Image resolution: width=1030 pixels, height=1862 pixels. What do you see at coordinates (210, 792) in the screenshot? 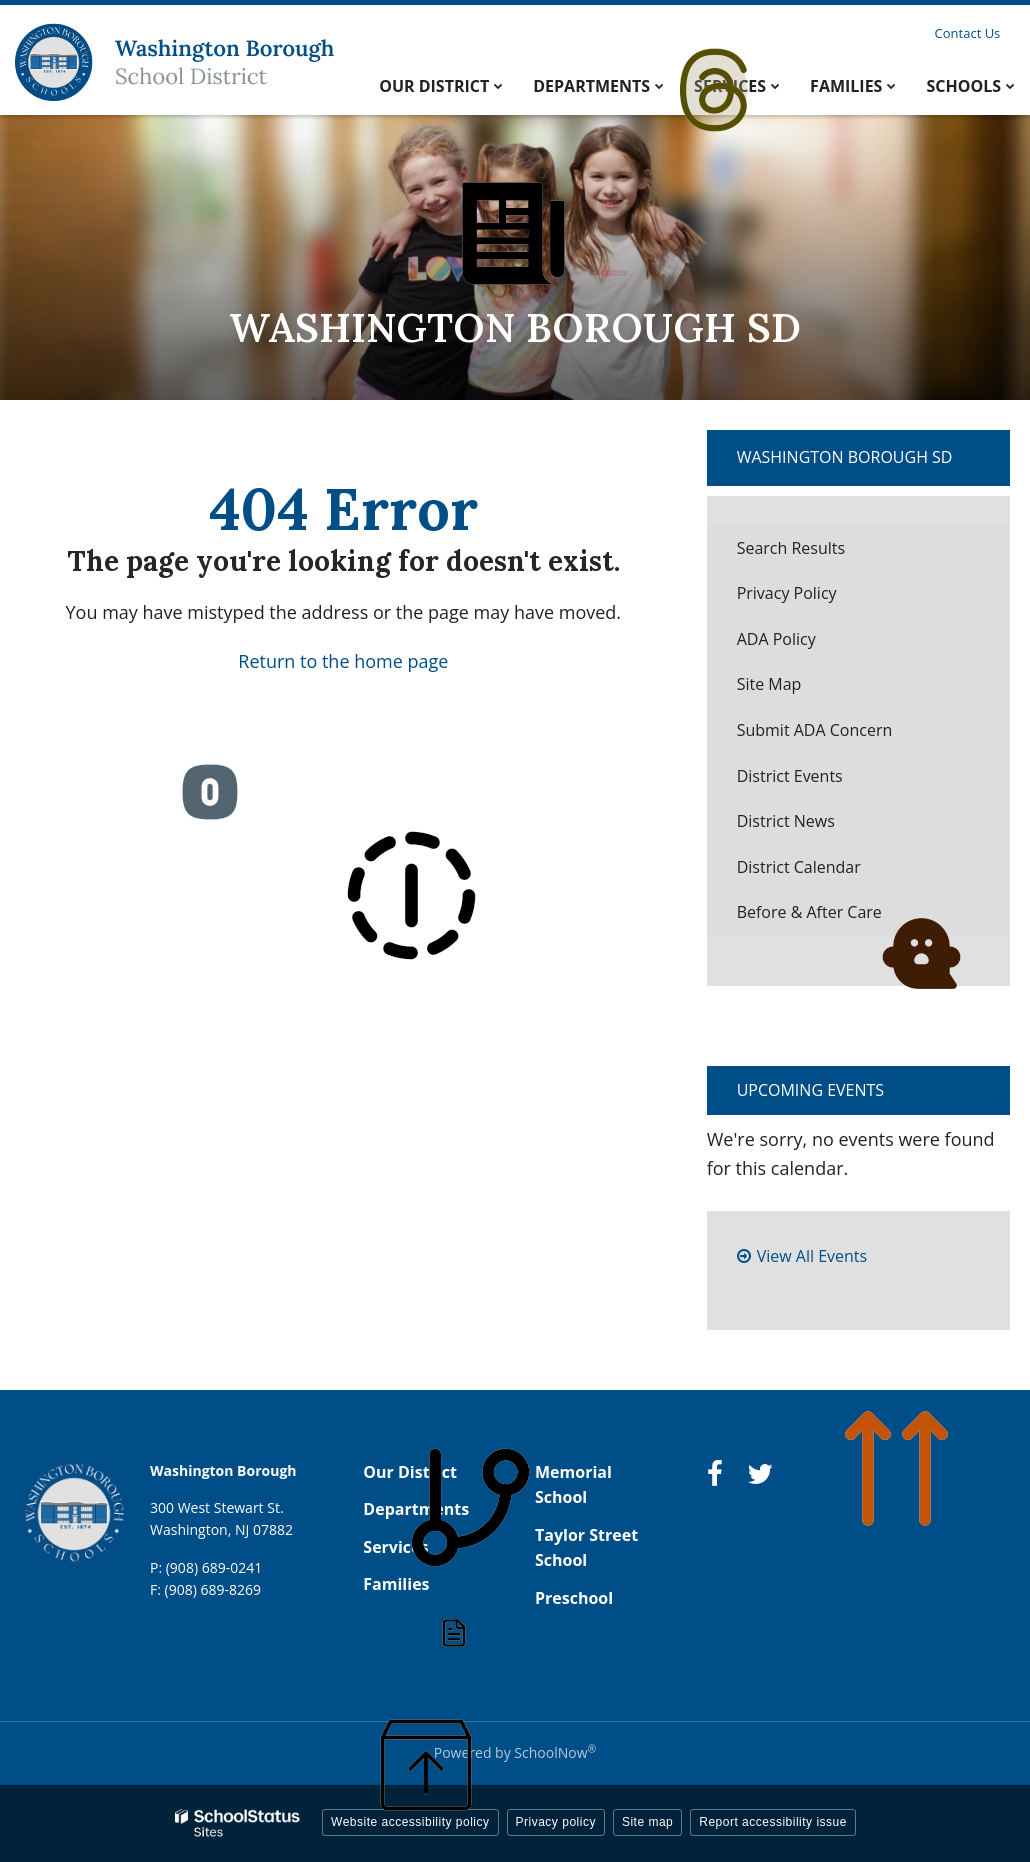
I see `indicates an "O" option or selection in a menu` at bounding box center [210, 792].